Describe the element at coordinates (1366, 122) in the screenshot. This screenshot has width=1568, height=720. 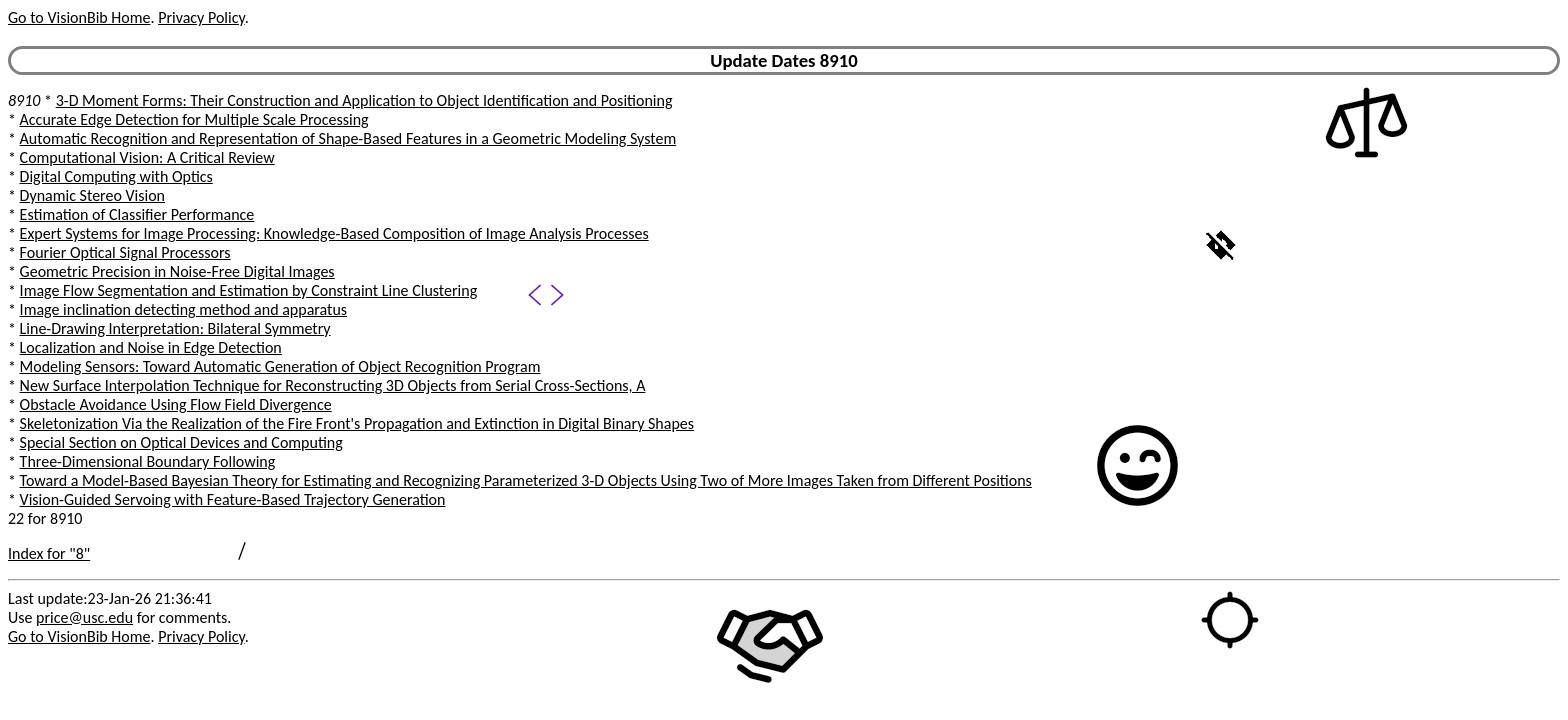
I see `access legal or terms of service information` at that location.